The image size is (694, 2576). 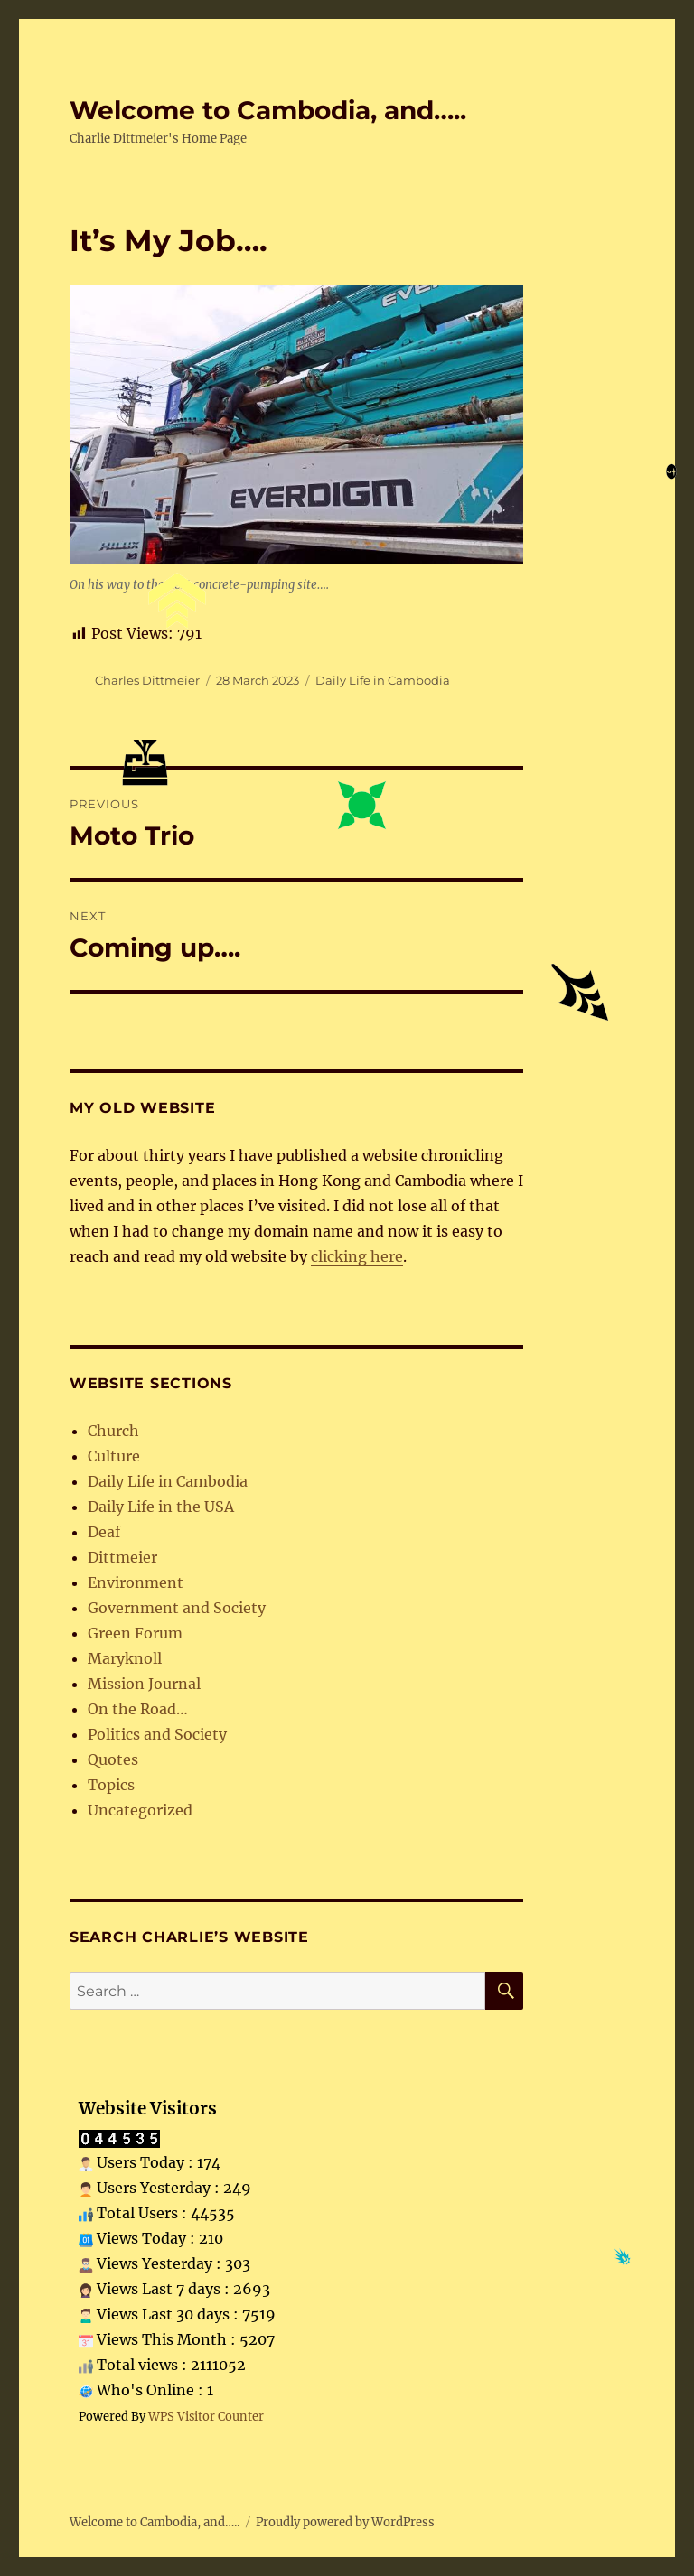 What do you see at coordinates (622, 2256) in the screenshot?
I see `indicates a falling or dropping object in gameplay` at bounding box center [622, 2256].